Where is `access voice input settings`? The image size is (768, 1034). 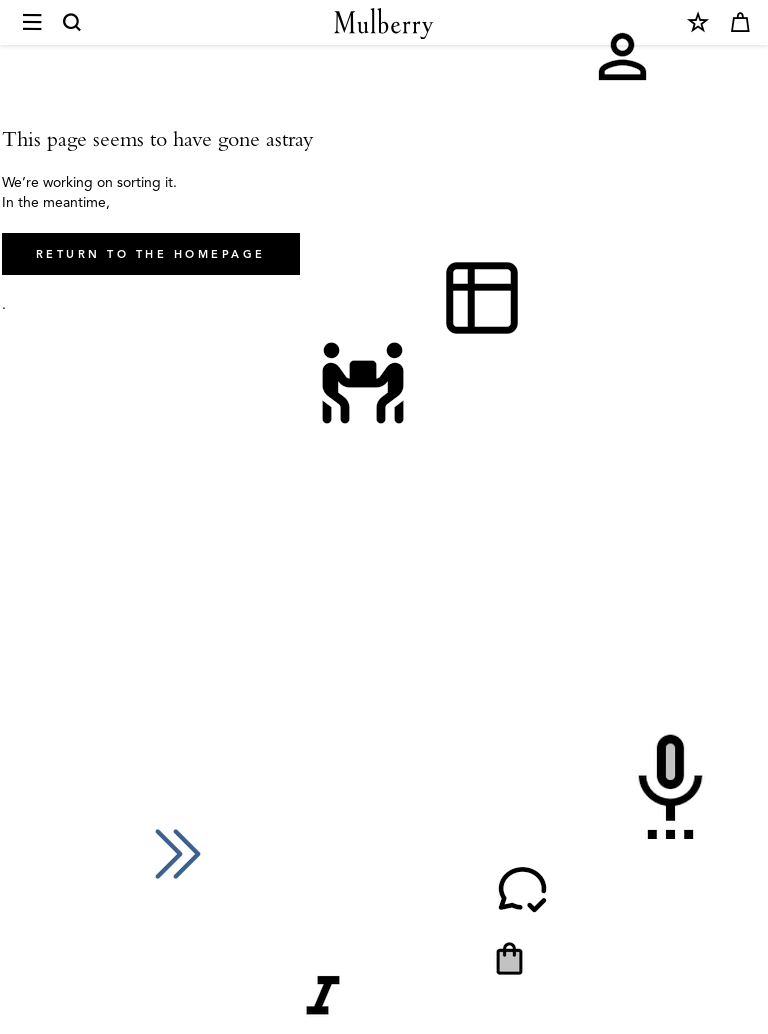
access voice input settings is located at coordinates (670, 784).